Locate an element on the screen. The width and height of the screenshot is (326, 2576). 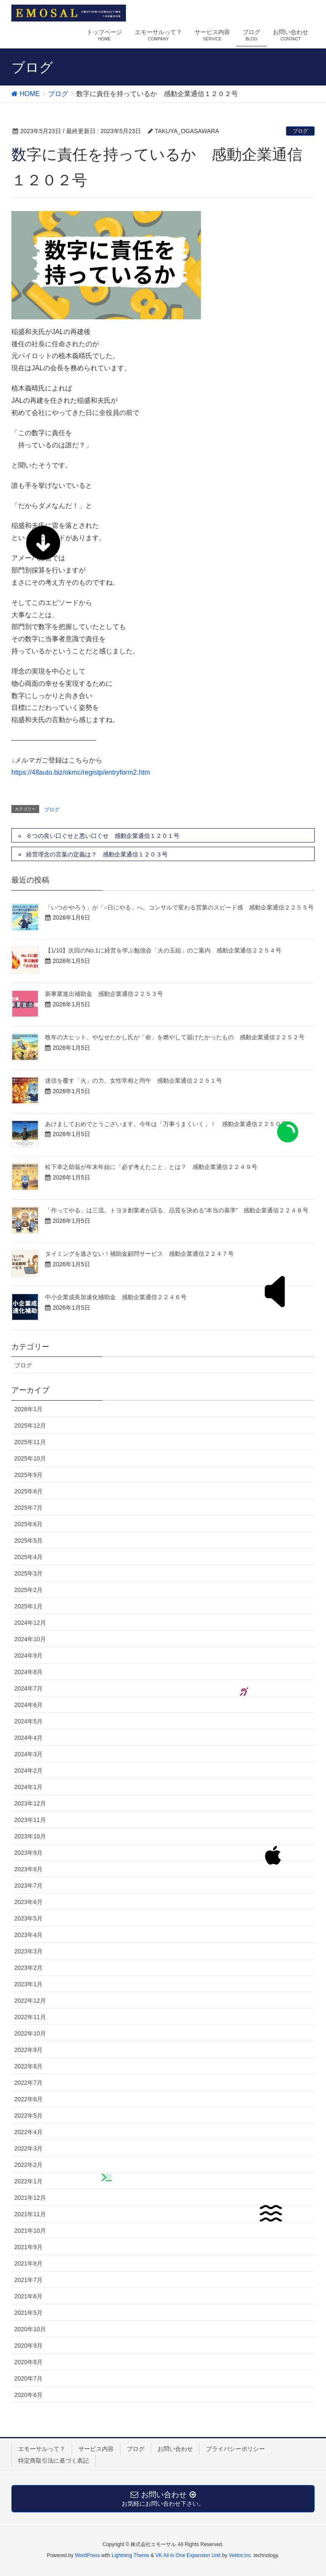
apply inner shadow effect to top-right corner is located at coordinates (288, 1132).